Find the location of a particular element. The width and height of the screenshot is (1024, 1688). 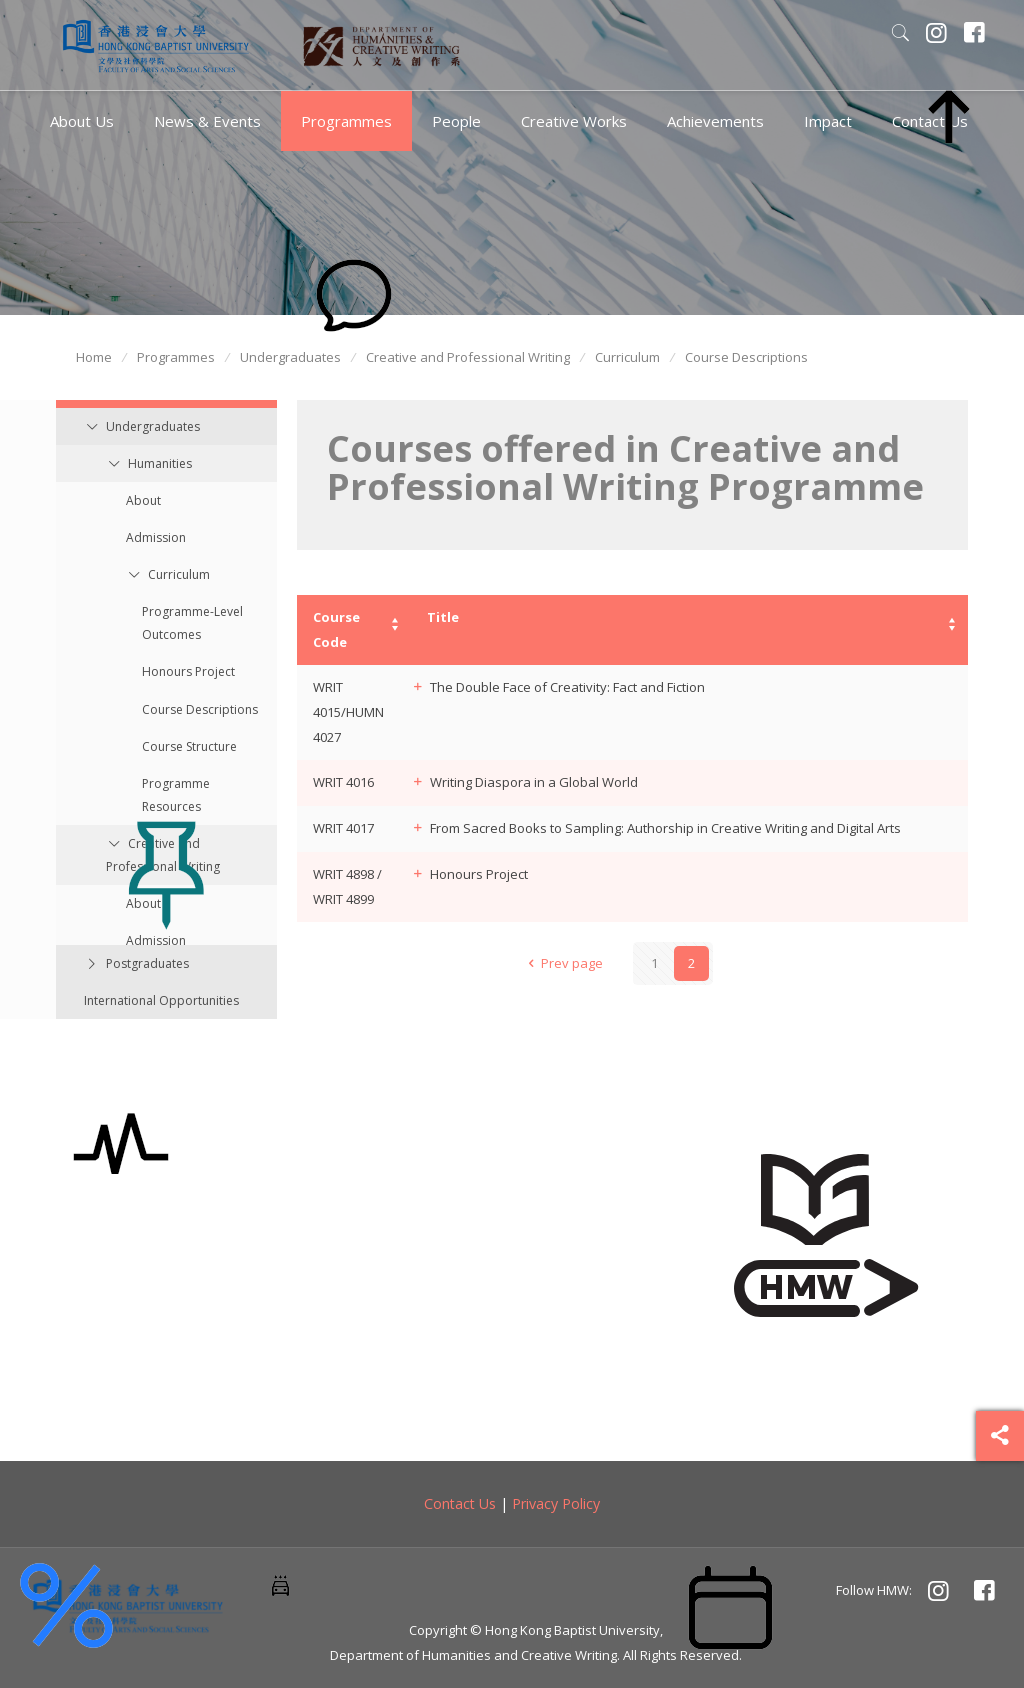

pin item to keep it visible is located at coordinates (170, 871).